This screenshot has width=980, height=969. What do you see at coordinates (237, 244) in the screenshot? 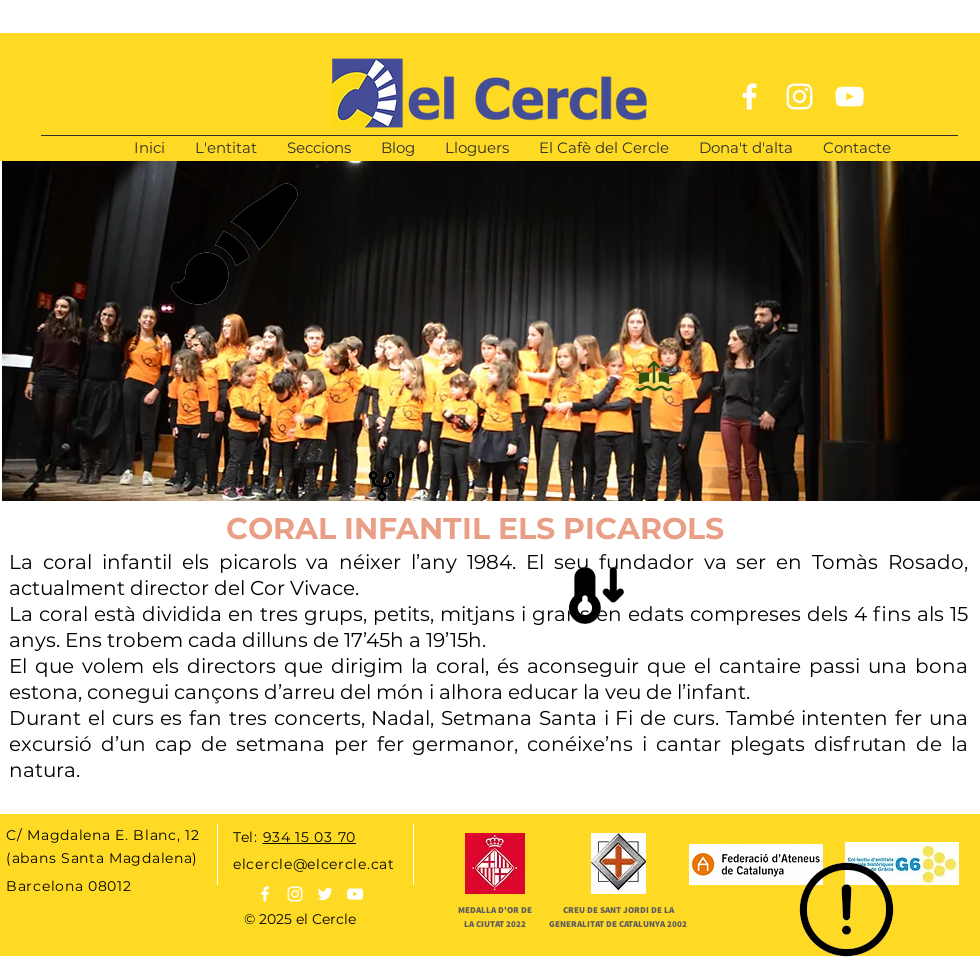
I see `access drawing or painting tools` at bounding box center [237, 244].